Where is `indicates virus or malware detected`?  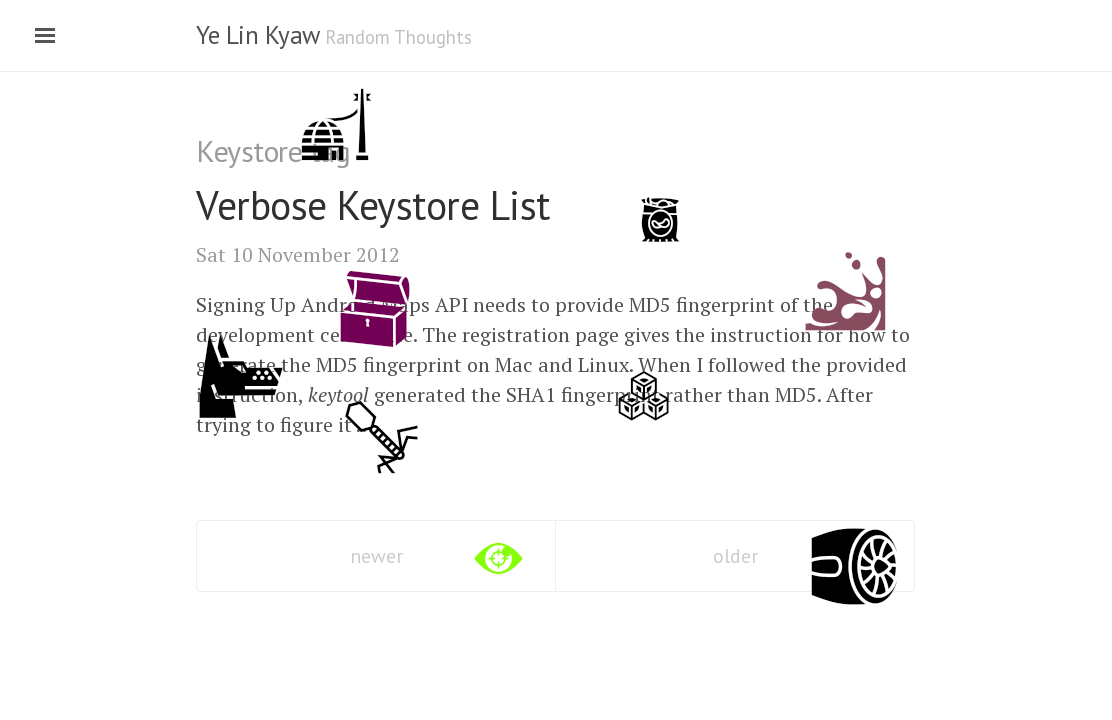 indicates virus or malware detected is located at coordinates (381, 437).